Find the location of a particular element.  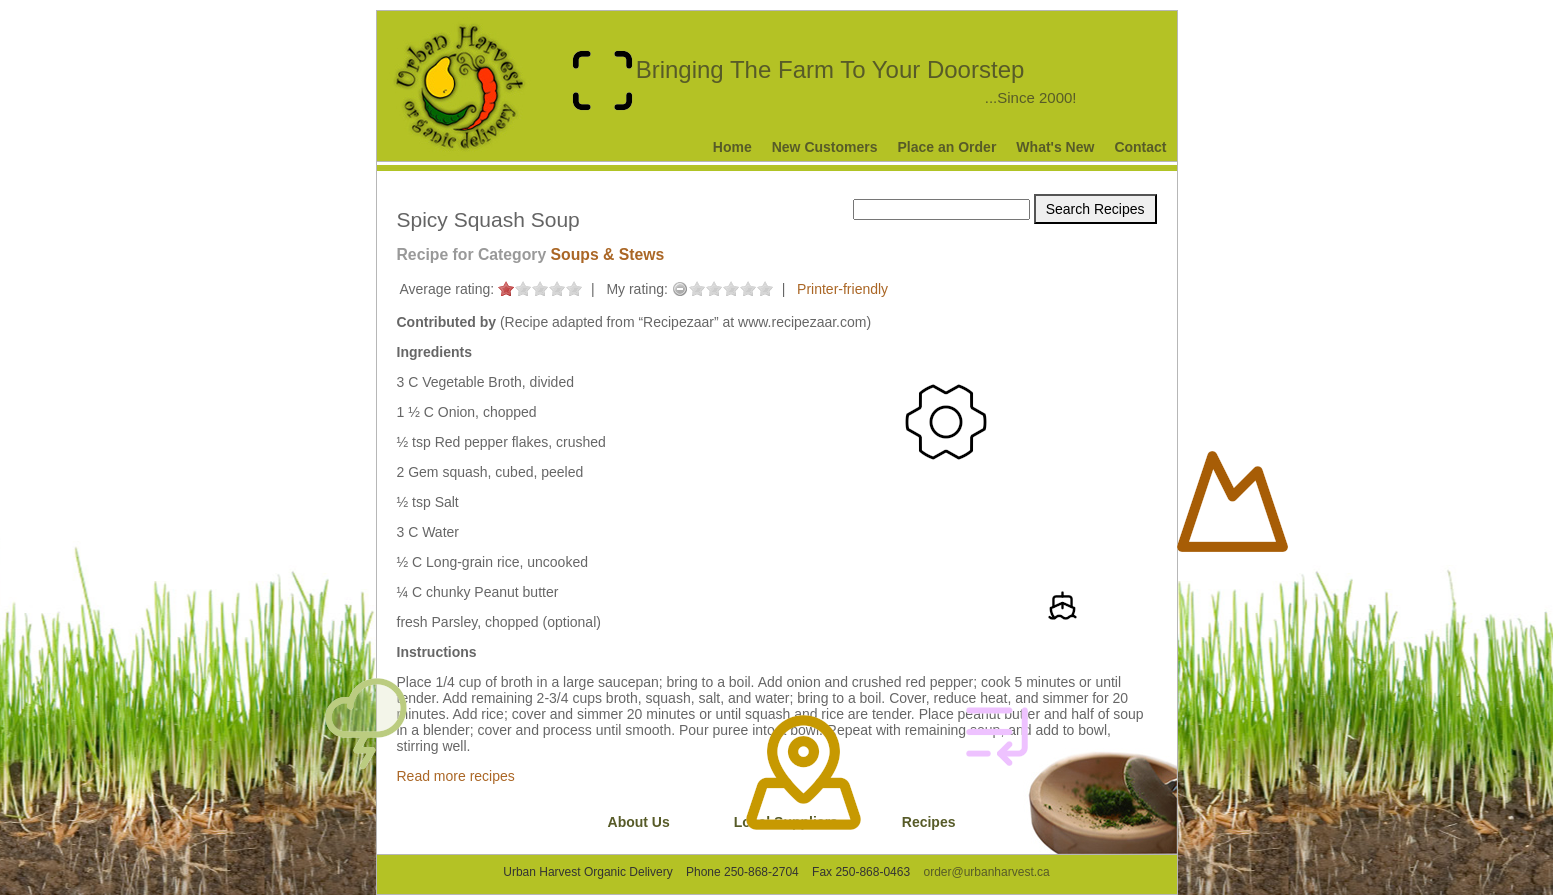

move item to end of list is located at coordinates (997, 732).